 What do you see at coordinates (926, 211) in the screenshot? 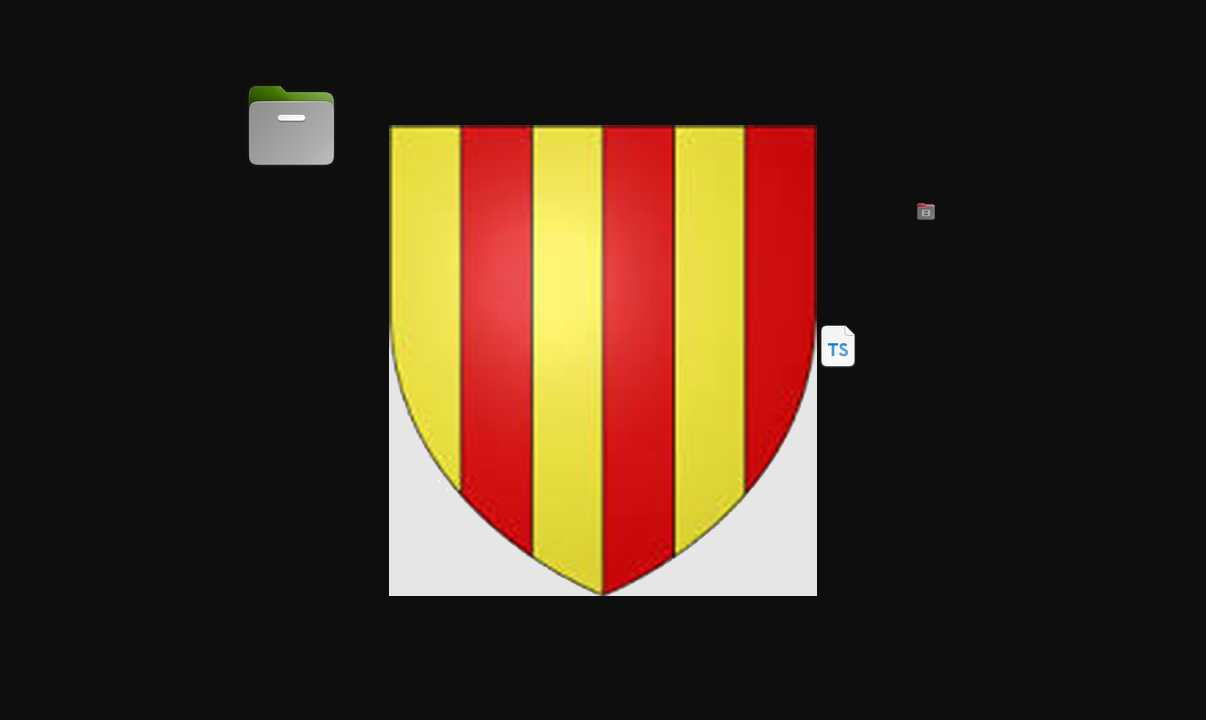
I see `open videos folder` at bounding box center [926, 211].